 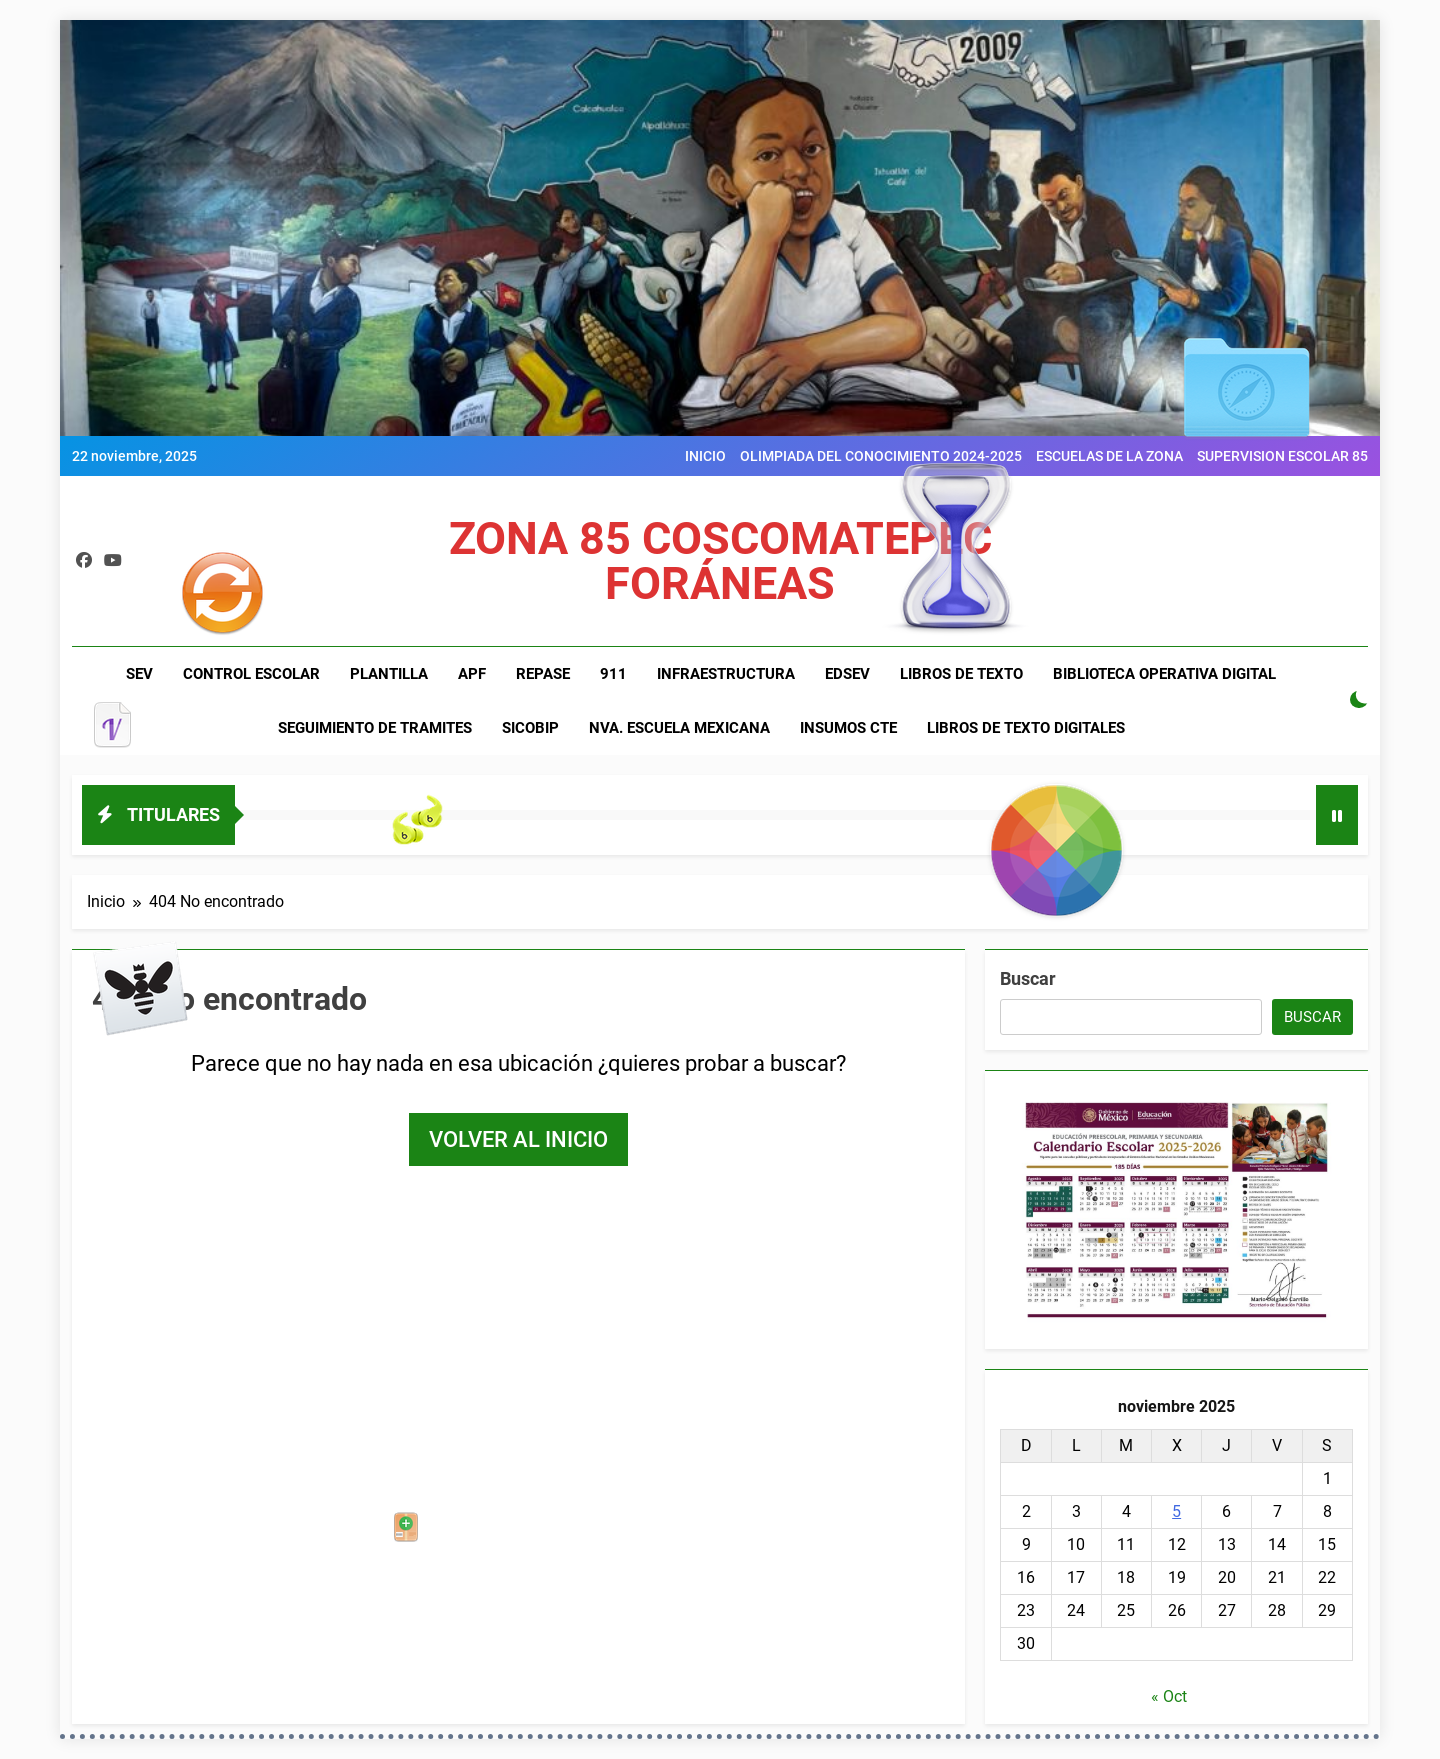 I want to click on beats fit pro earbuds in volt yellow, so click(x=417, y=820).